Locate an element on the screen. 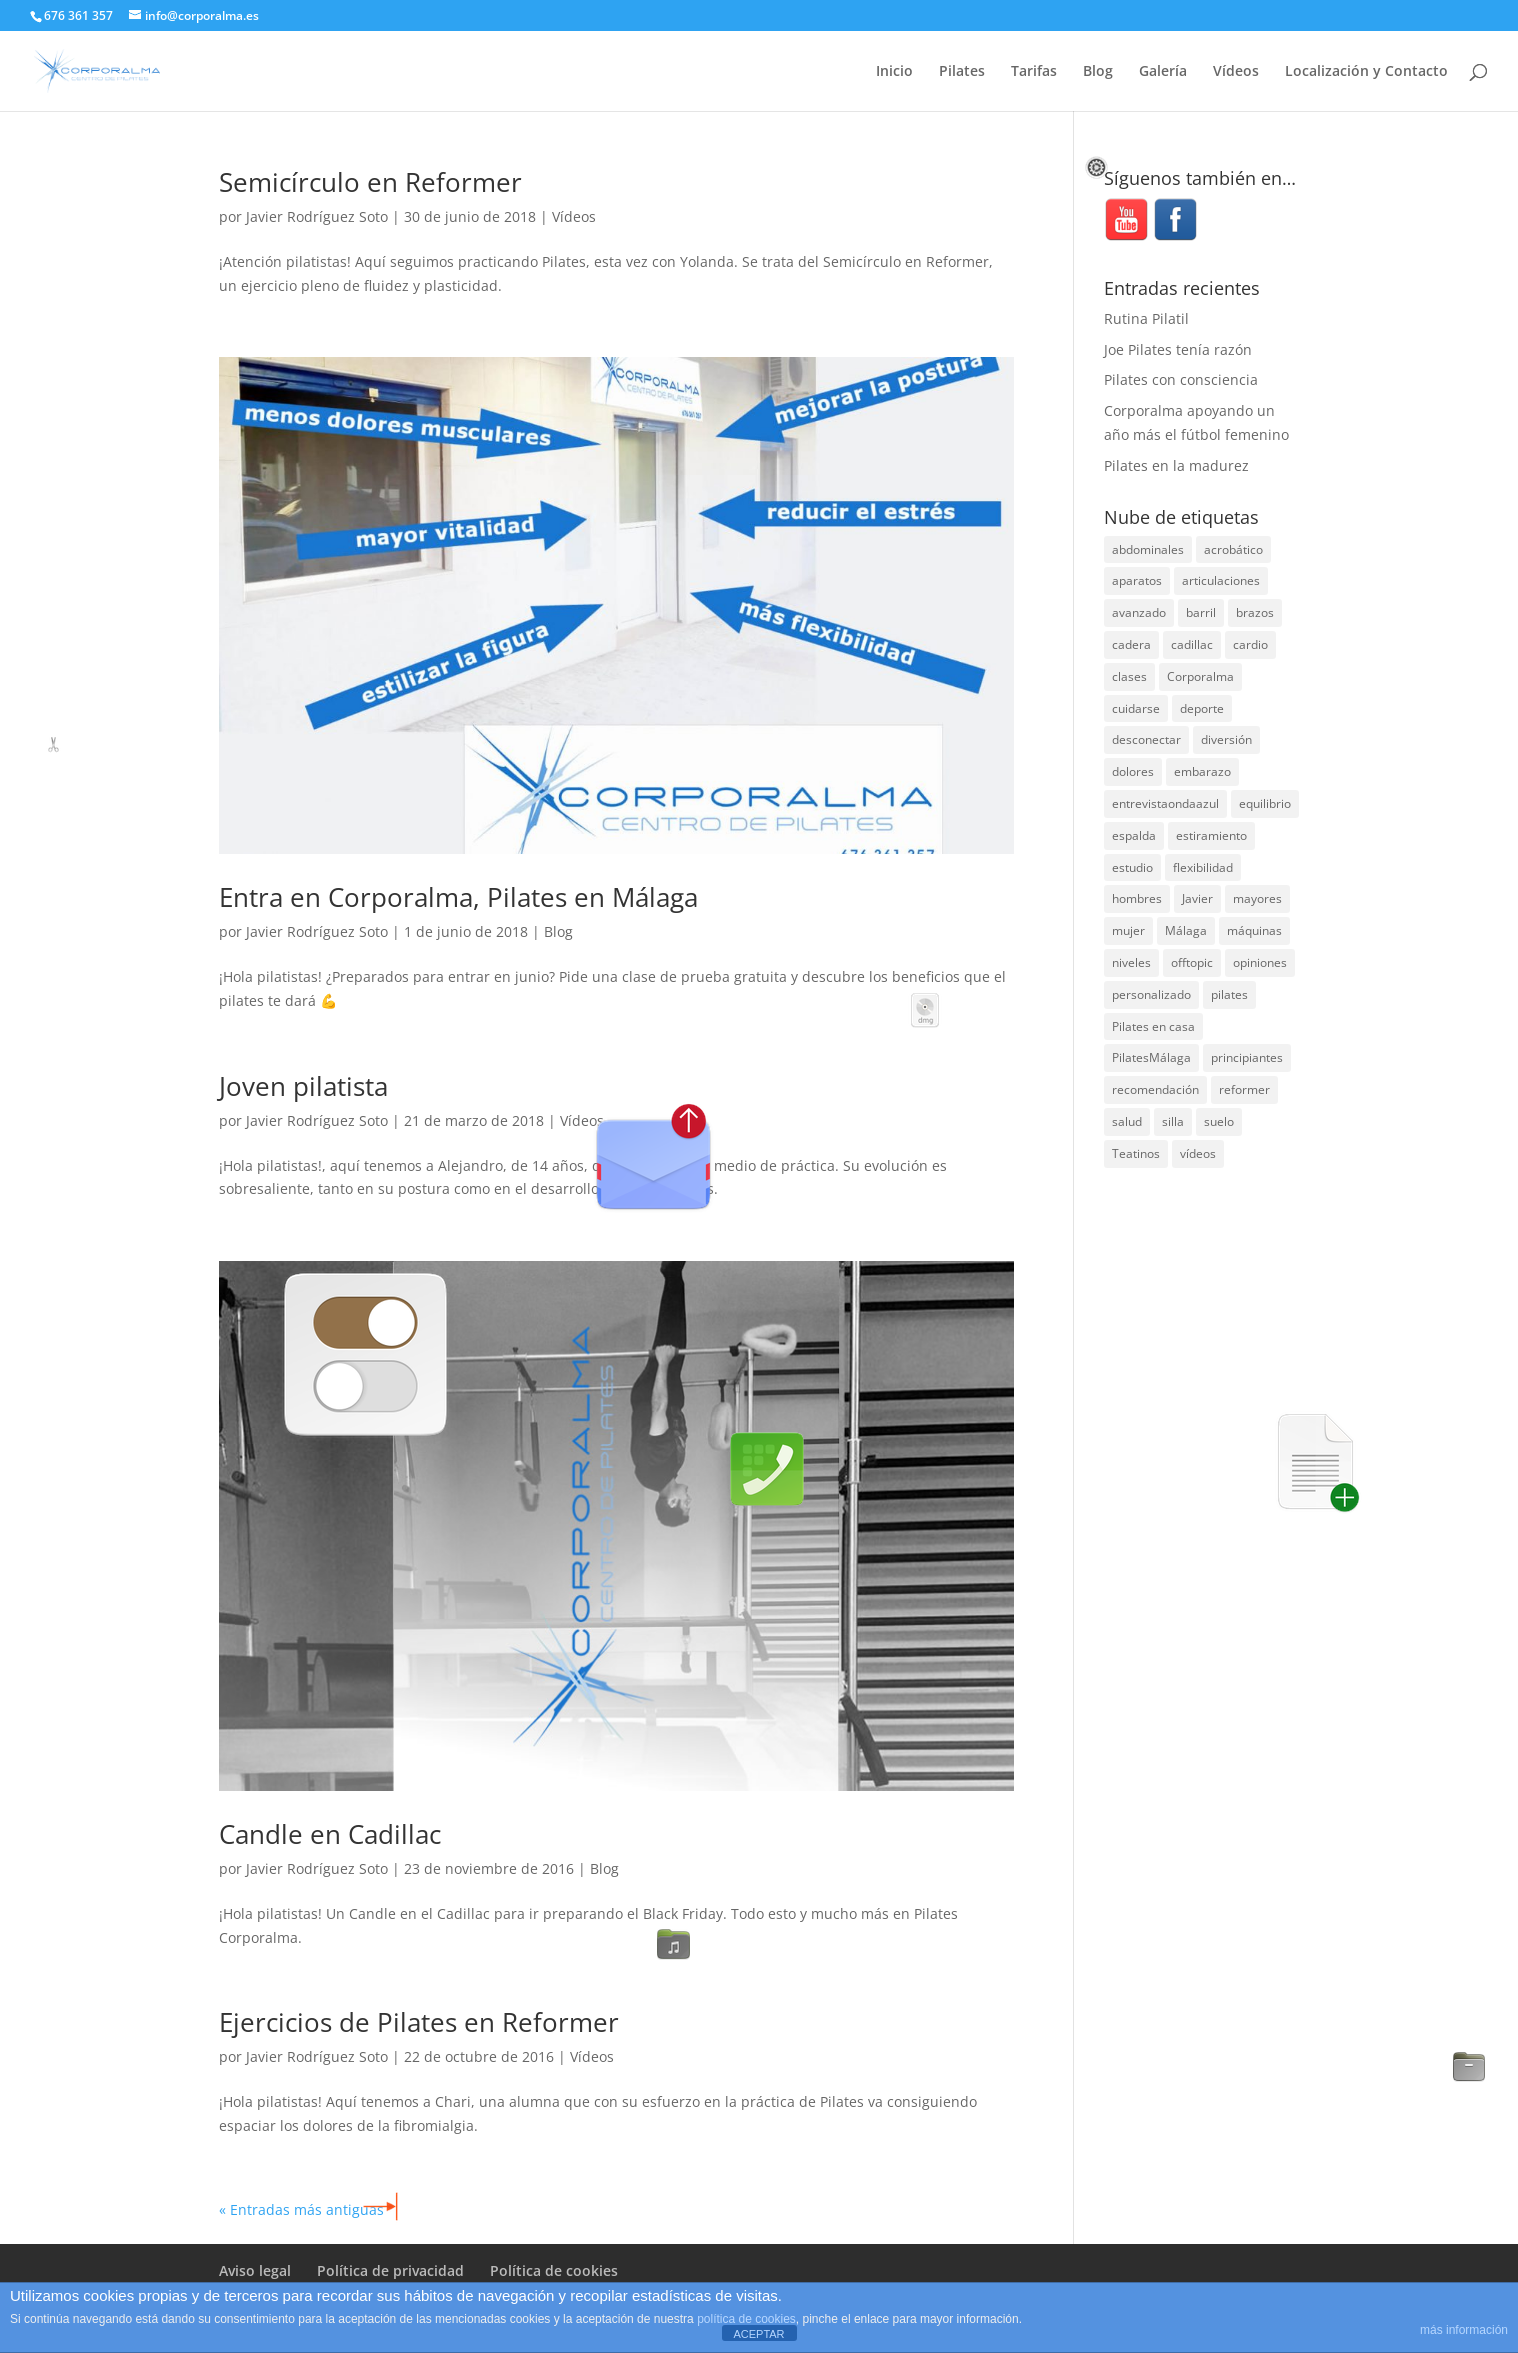 This screenshot has width=1518, height=2353. open the phone or calls app is located at coordinates (767, 1469).